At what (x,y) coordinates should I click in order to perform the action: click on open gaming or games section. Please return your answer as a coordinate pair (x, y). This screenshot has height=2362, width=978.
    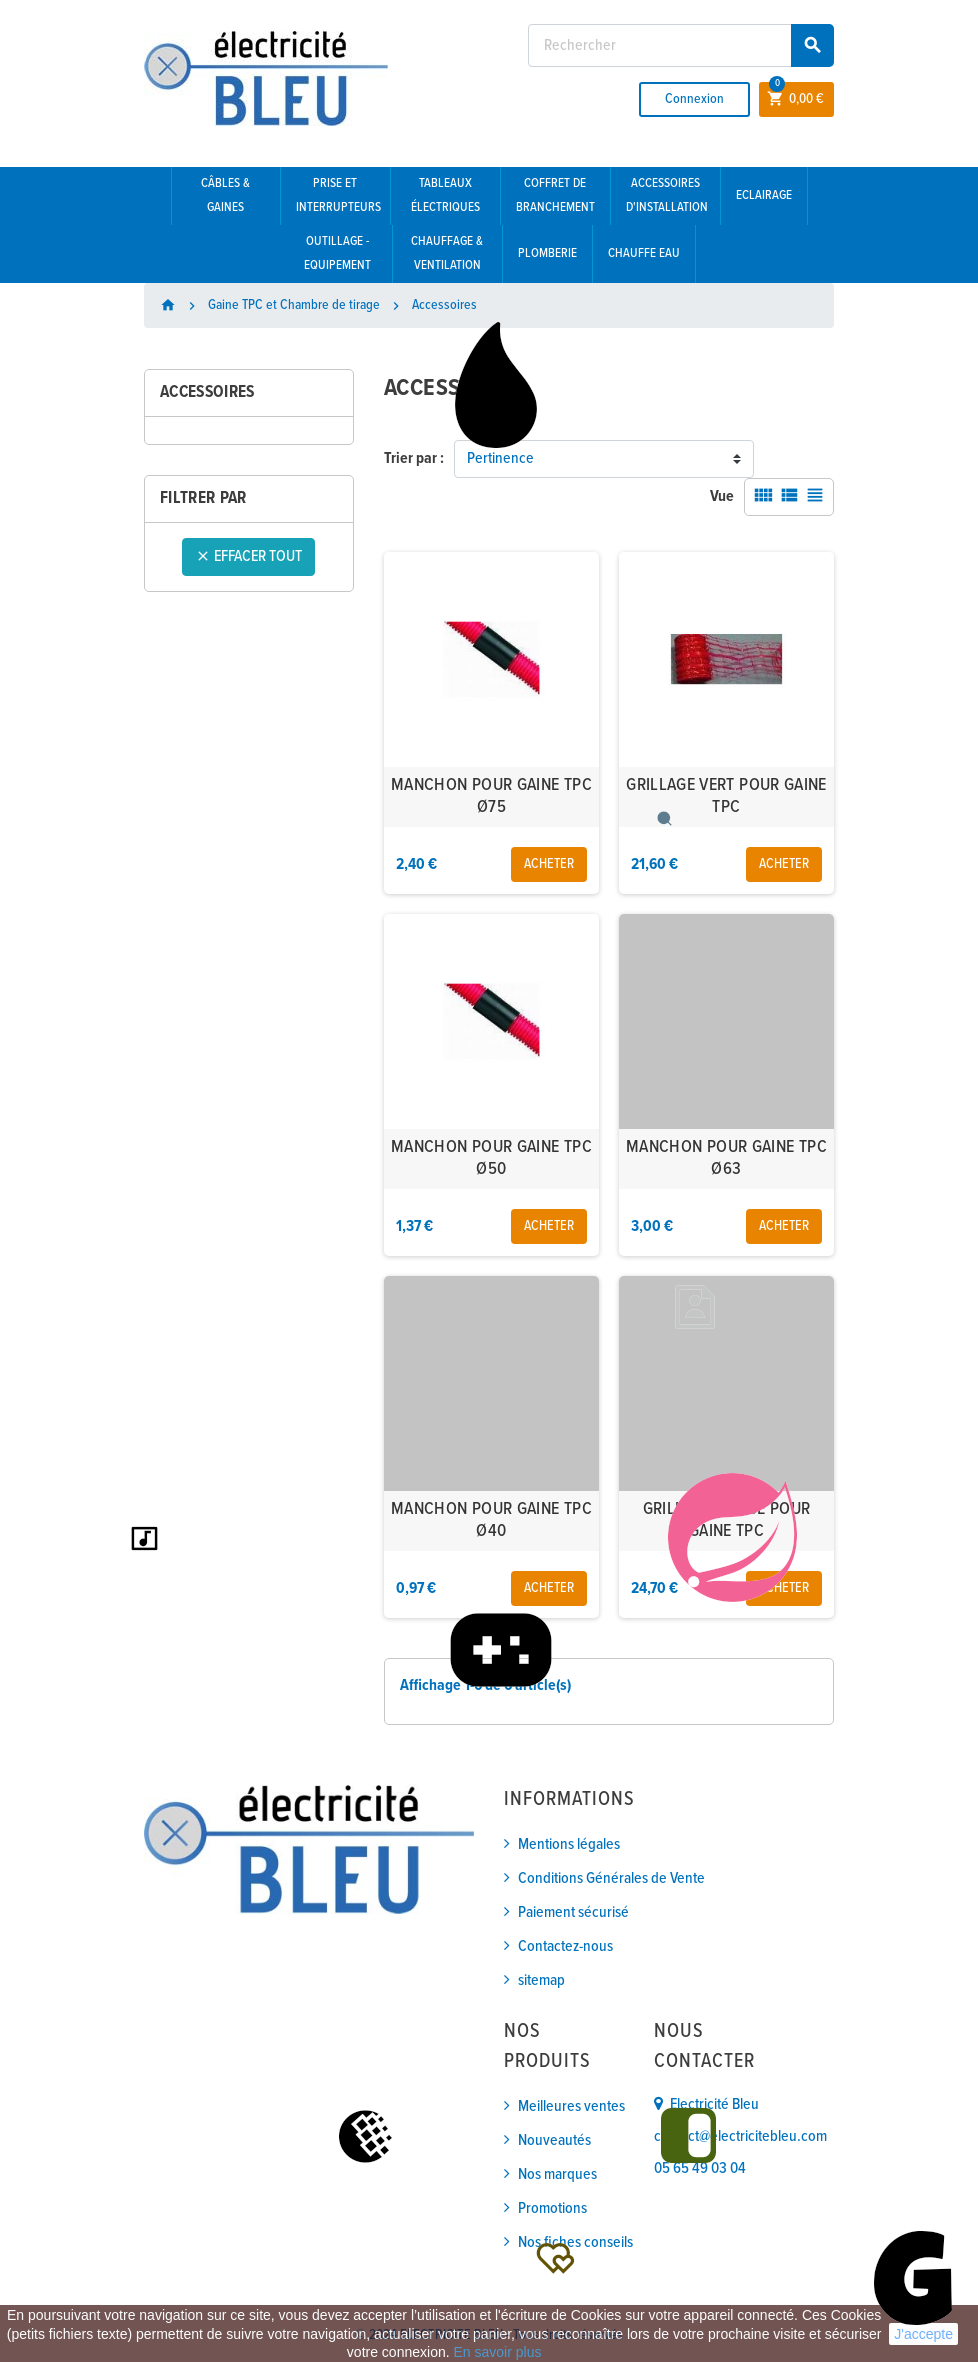
    Looking at the image, I should click on (501, 1650).